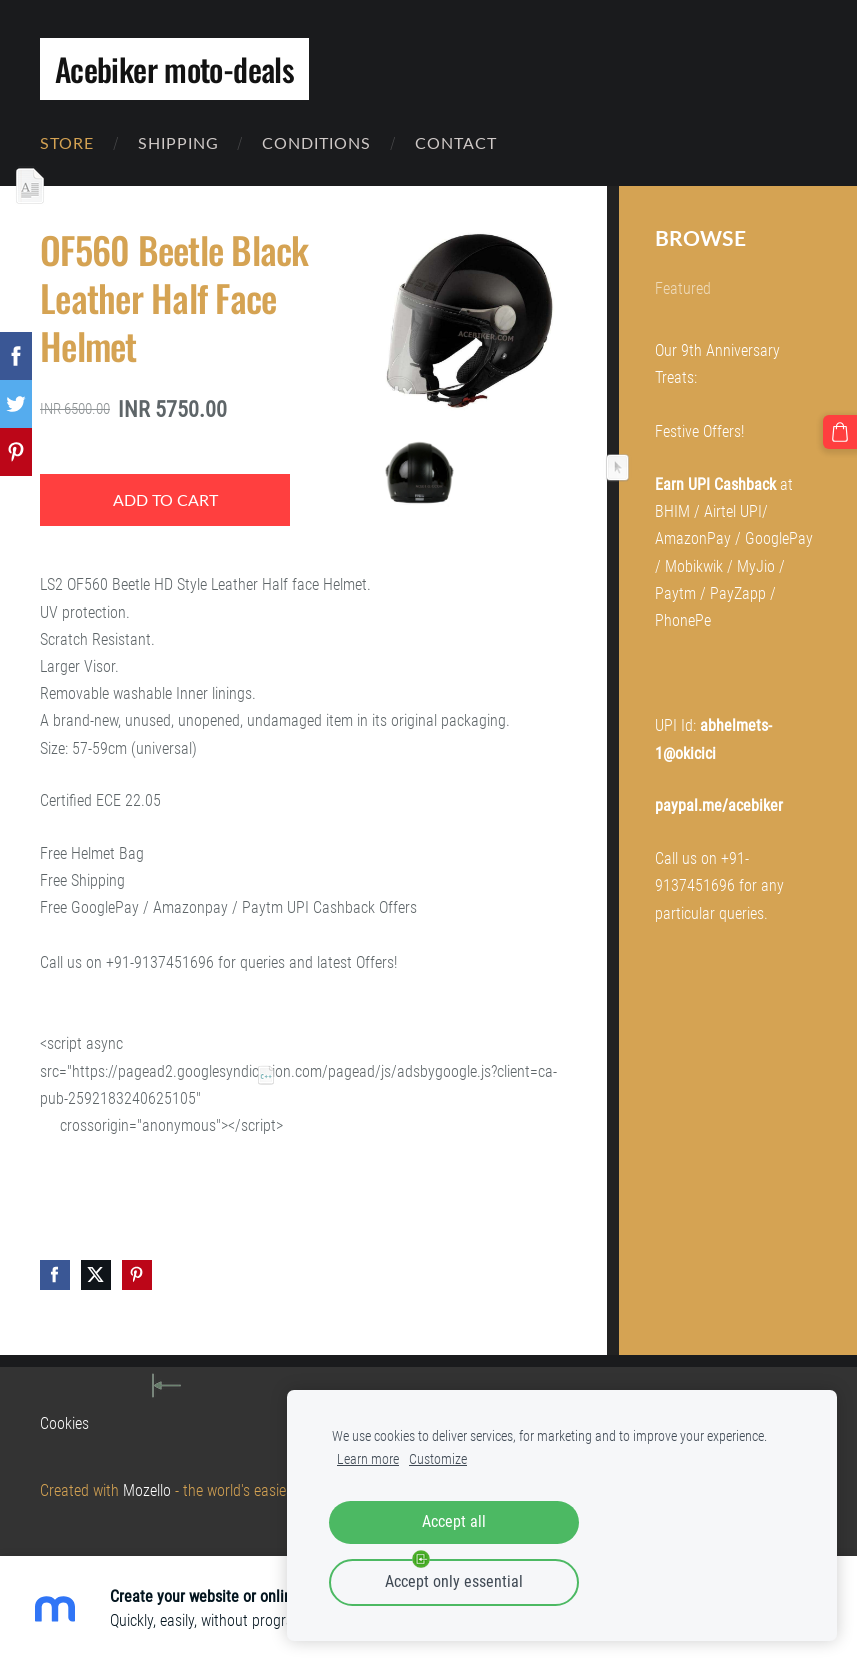  I want to click on a C++ source code file, so click(266, 1075).